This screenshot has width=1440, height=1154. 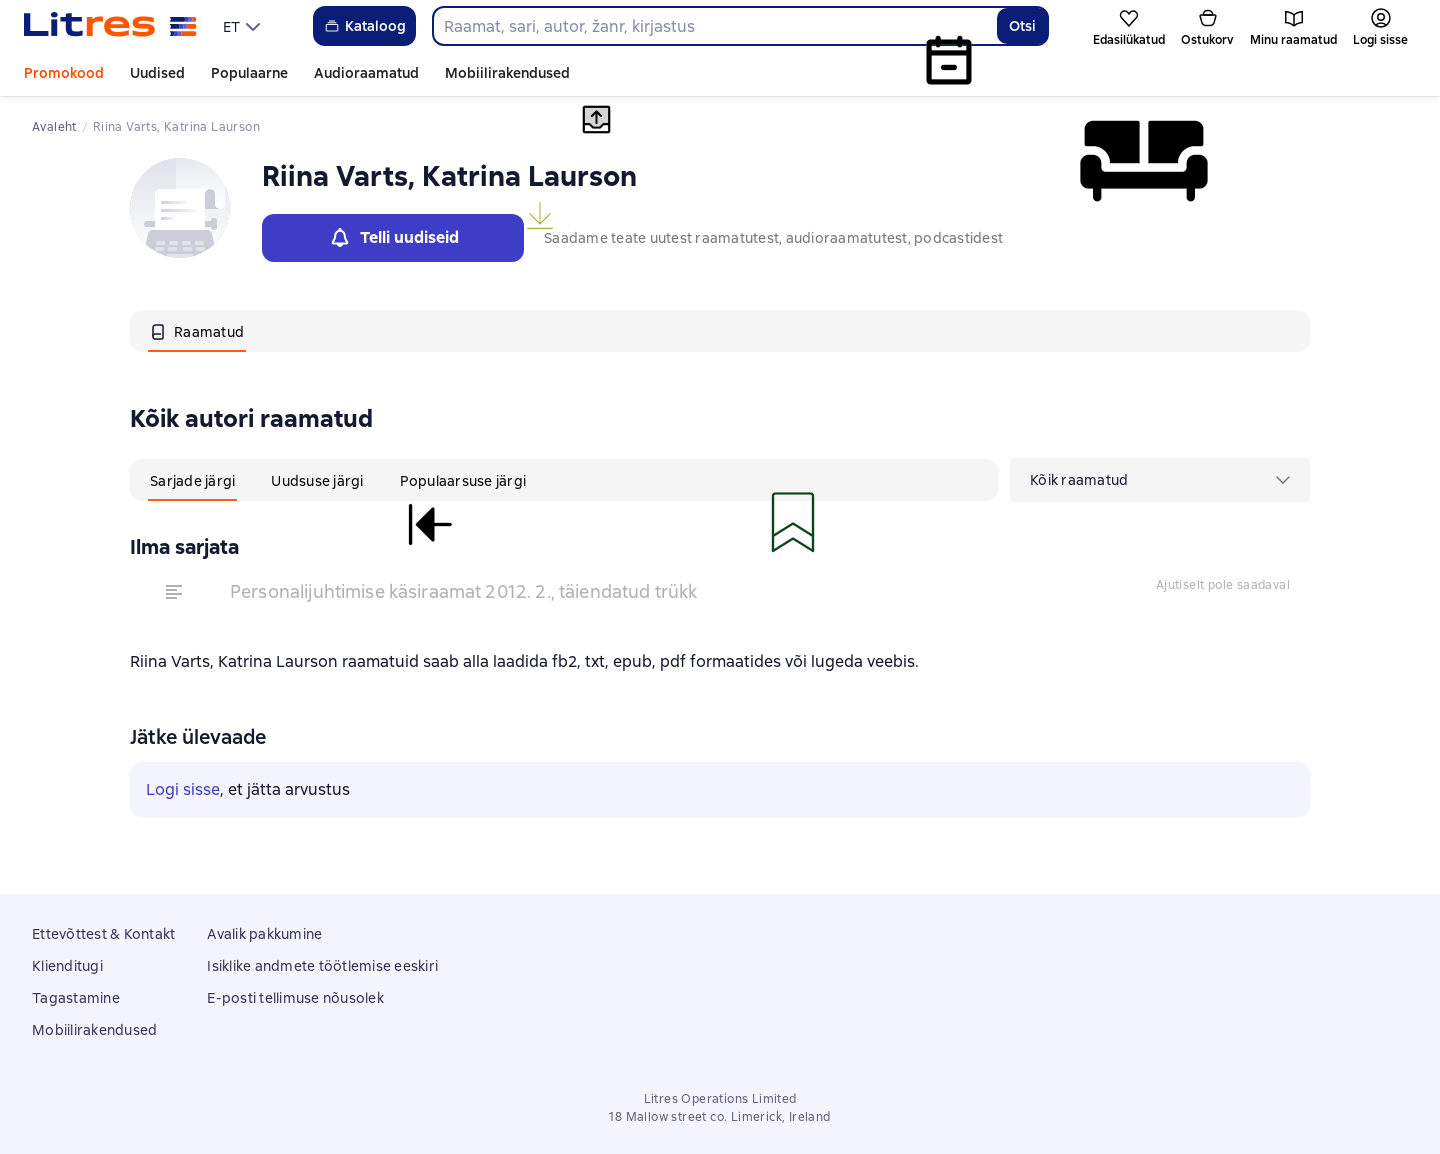 What do you see at coordinates (949, 62) in the screenshot?
I see `remove an event from calendar` at bounding box center [949, 62].